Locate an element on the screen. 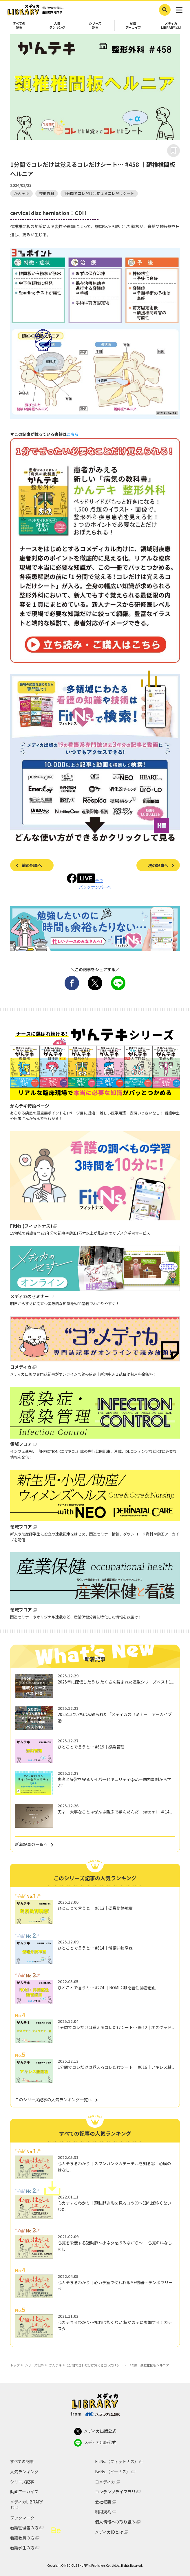 This screenshot has width=190, height=2576. visit behance profile or portfolio is located at coordinates (56, 2530).